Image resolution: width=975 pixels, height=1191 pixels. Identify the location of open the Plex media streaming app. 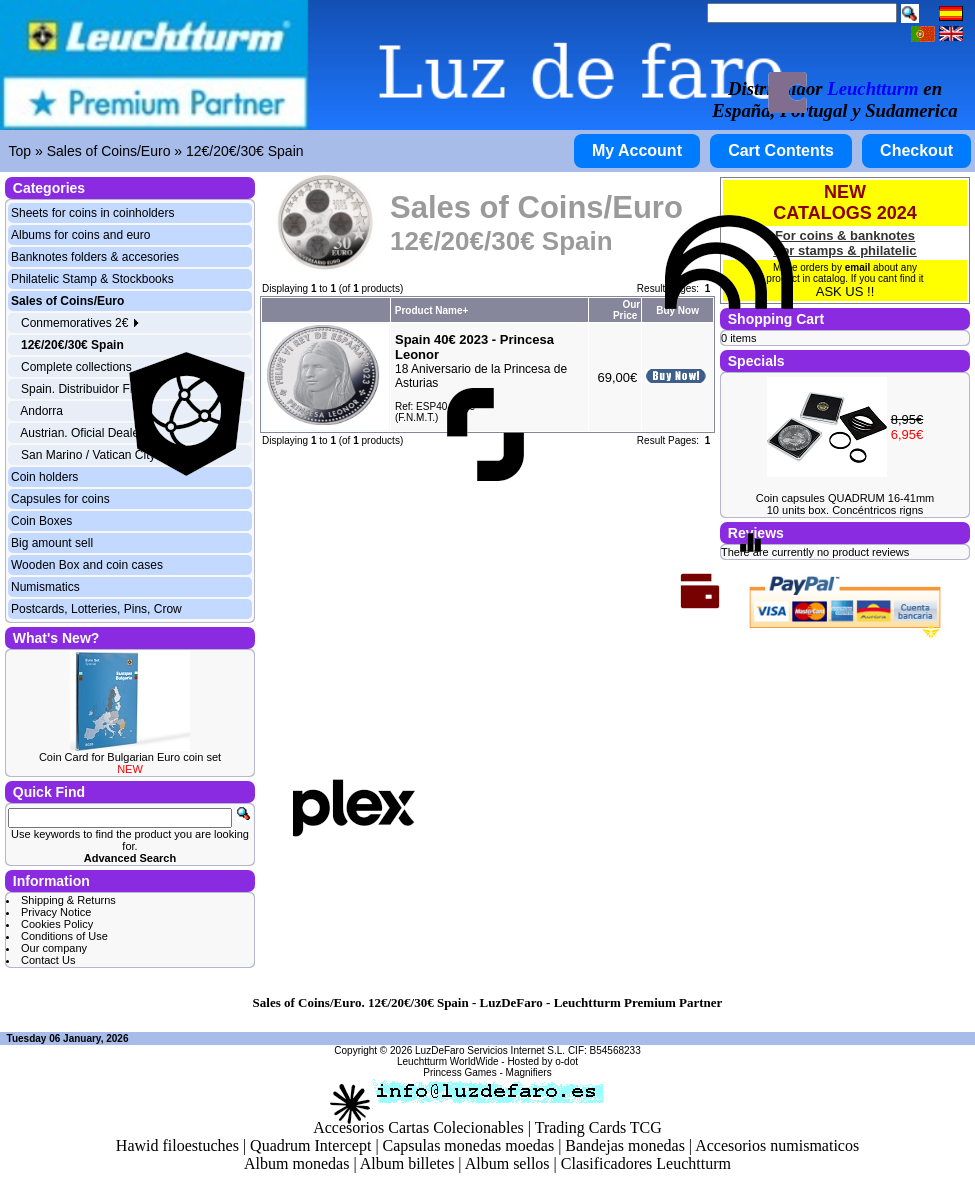
(354, 808).